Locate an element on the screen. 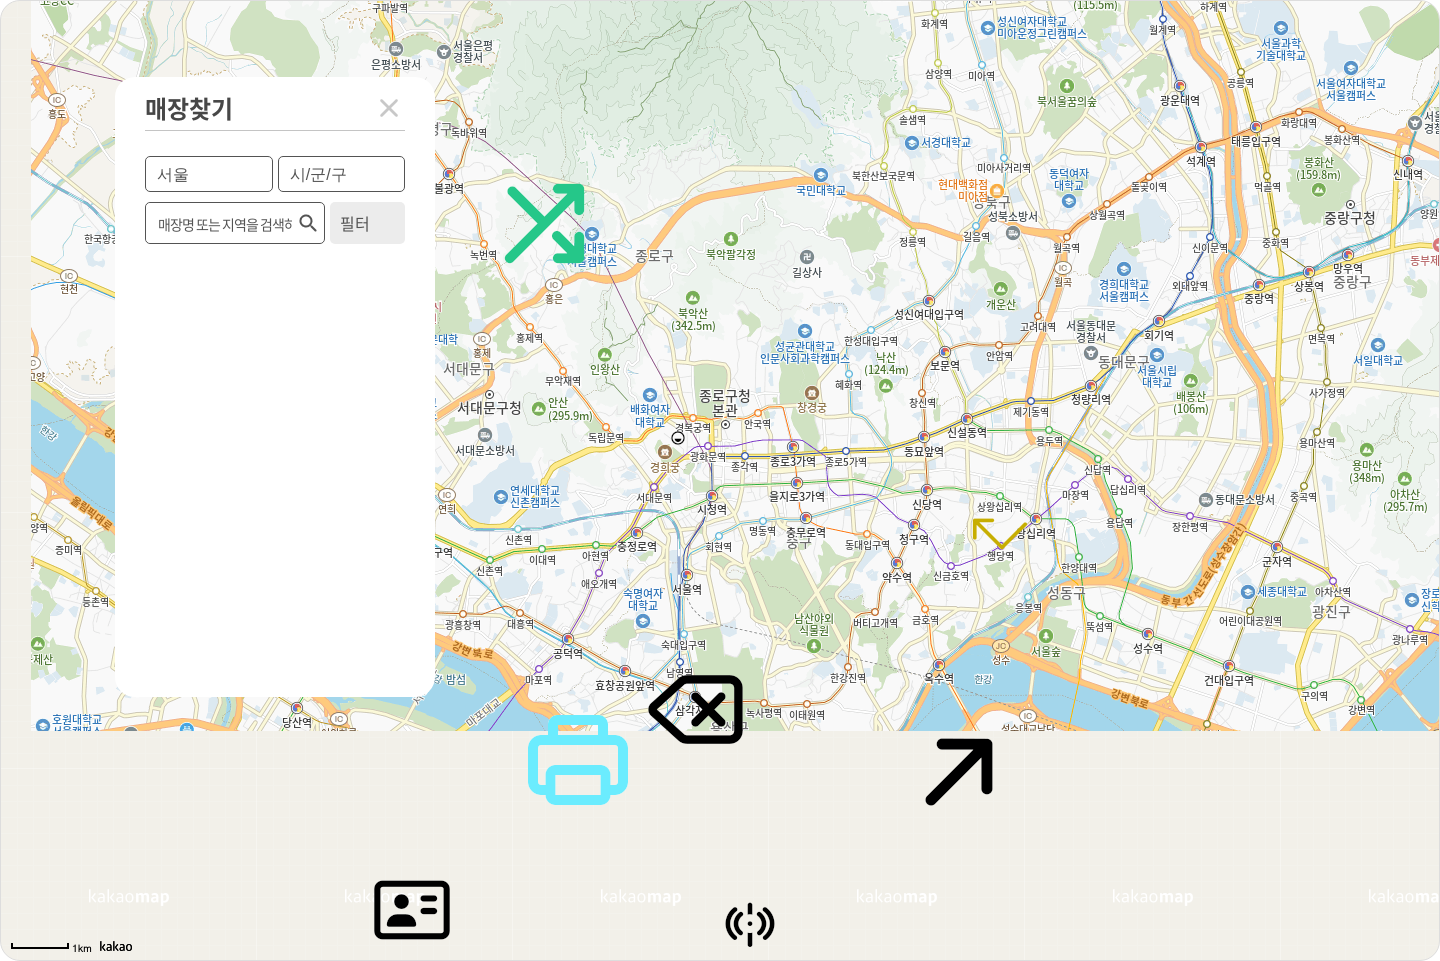 Image resolution: width=1440 pixels, height=961 pixels. shuffle playlist or queue order is located at coordinates (544, 223).